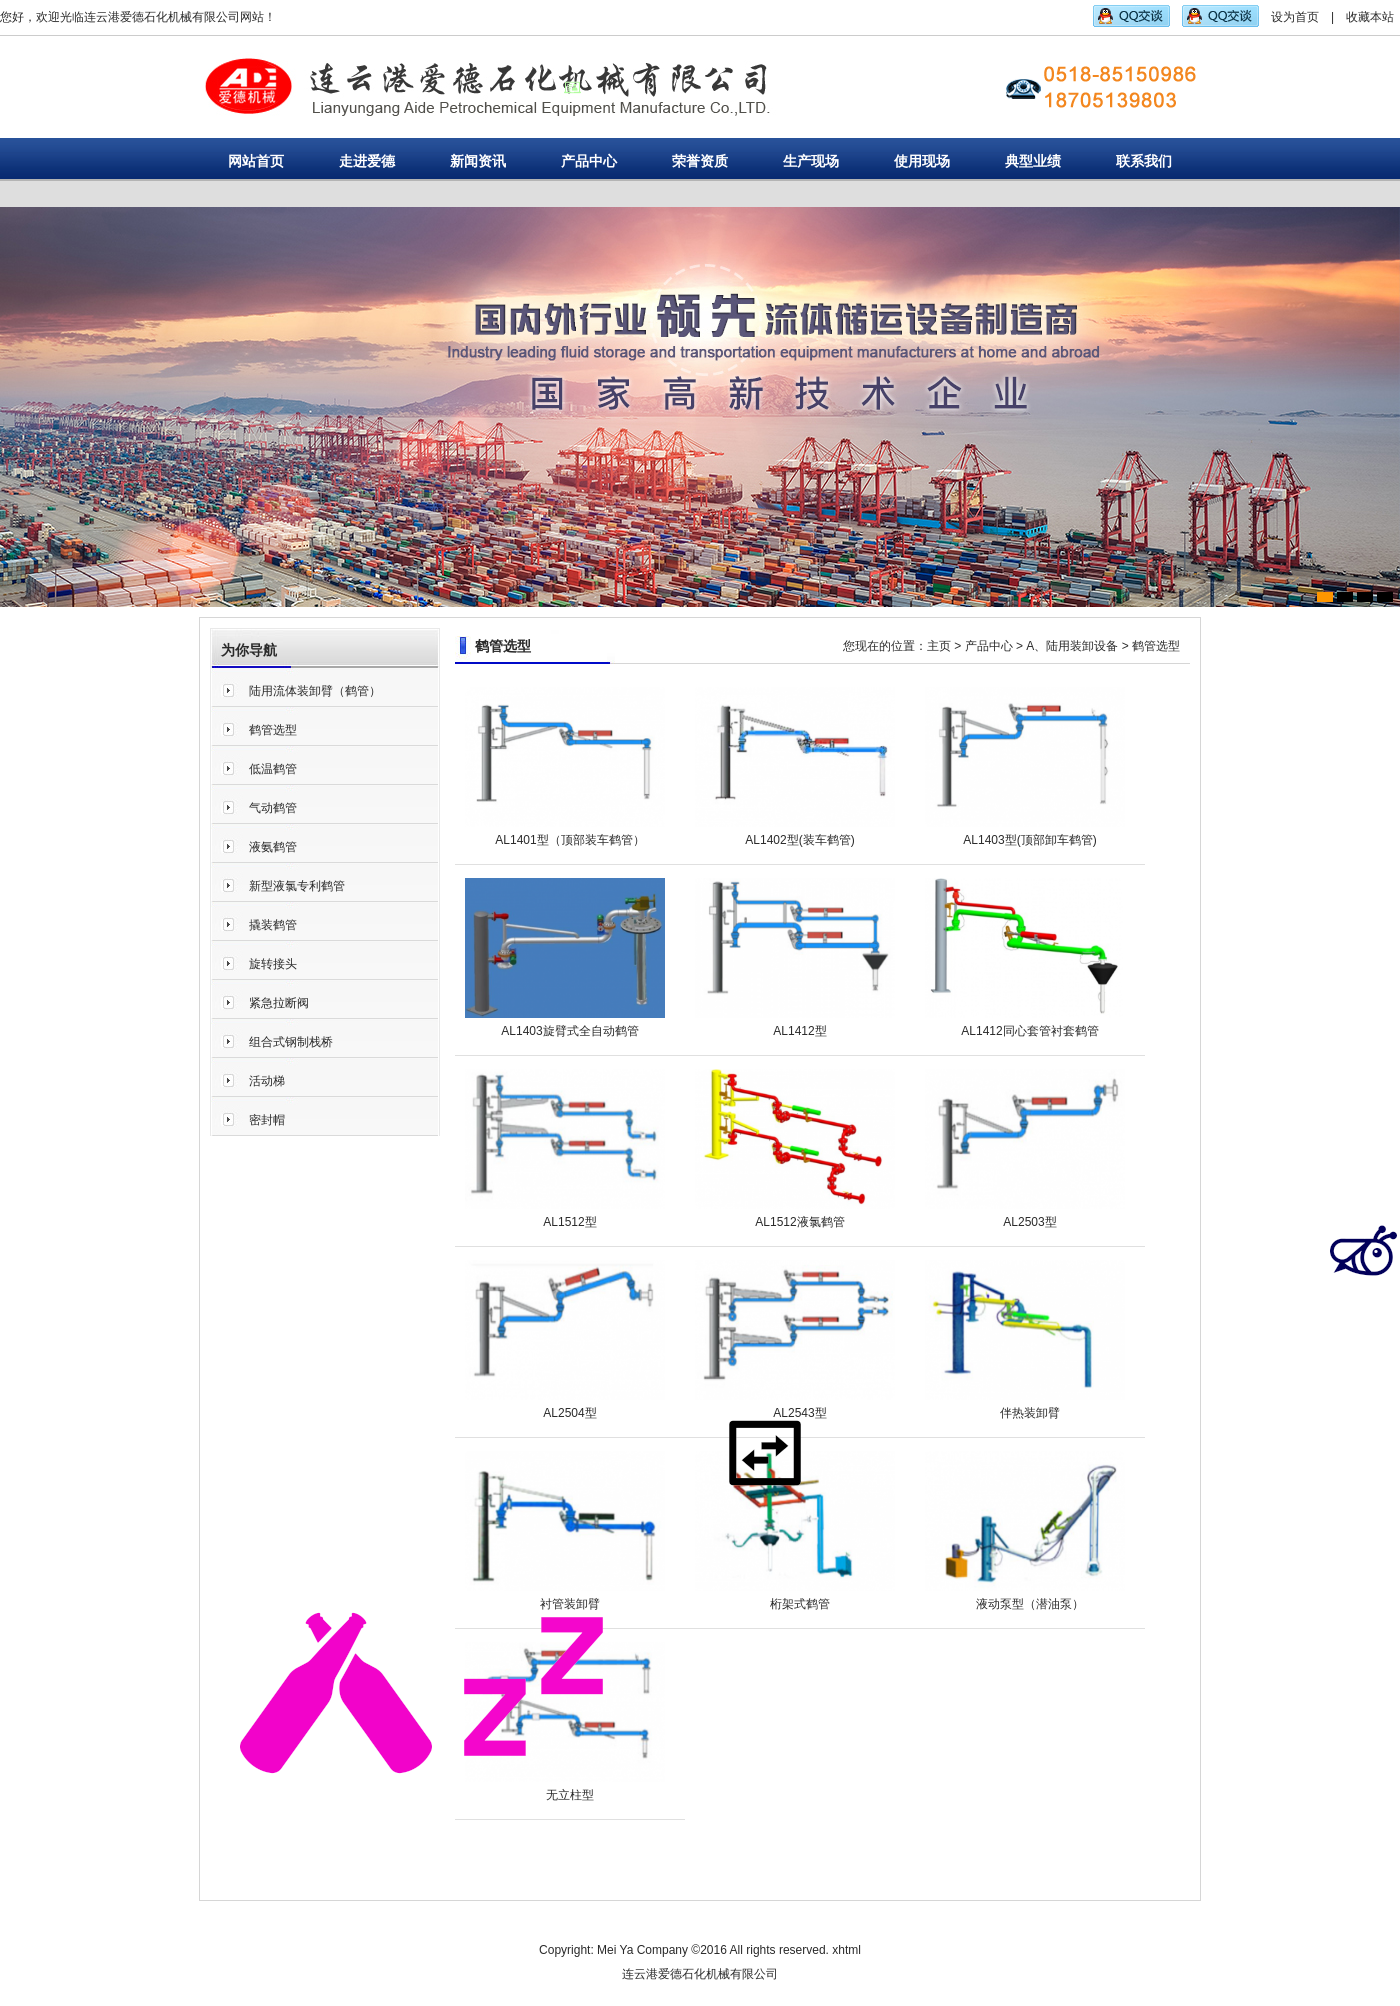 This screenshot has width=1400, height=2006. What do you see at coordinates (533, 1686) in the screenshot?
I see `indicates sleep or rest mode` at bounding box center [533, 1686].